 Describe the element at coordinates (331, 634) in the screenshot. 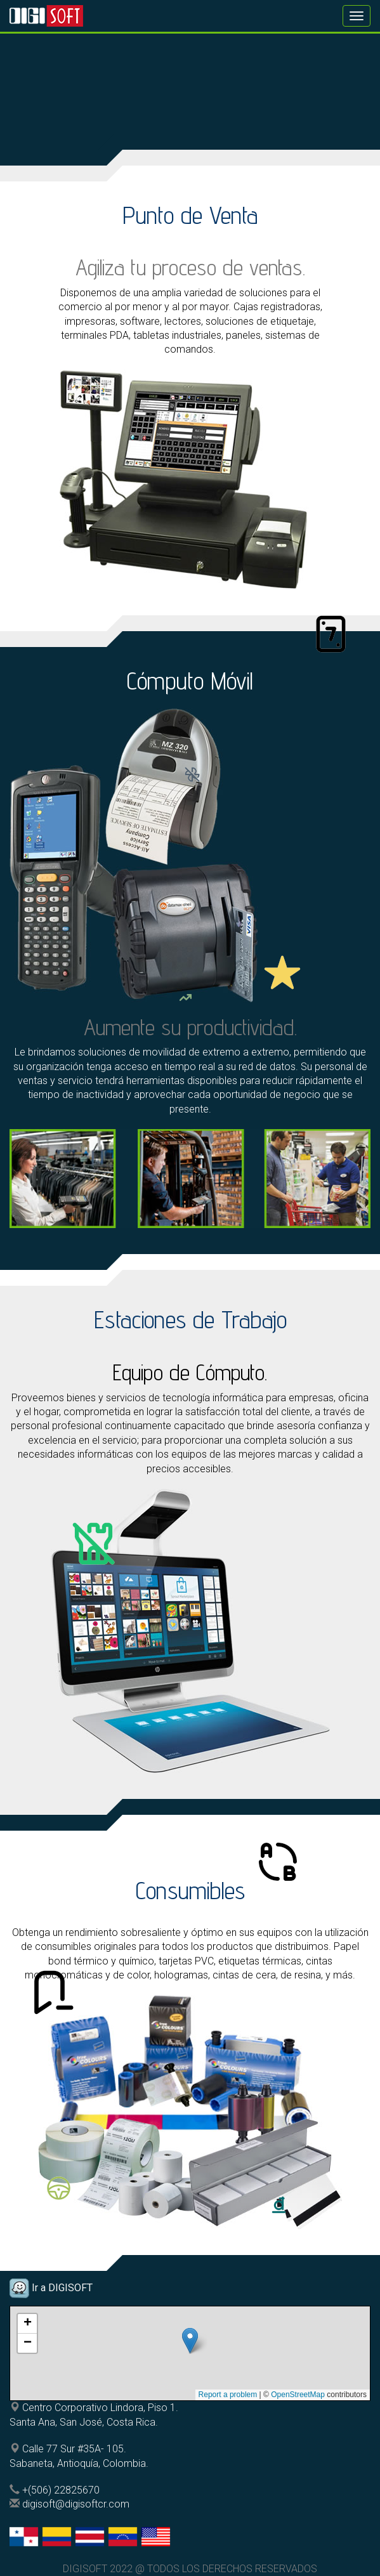

I see `play a 7 card in a card game` at that location.